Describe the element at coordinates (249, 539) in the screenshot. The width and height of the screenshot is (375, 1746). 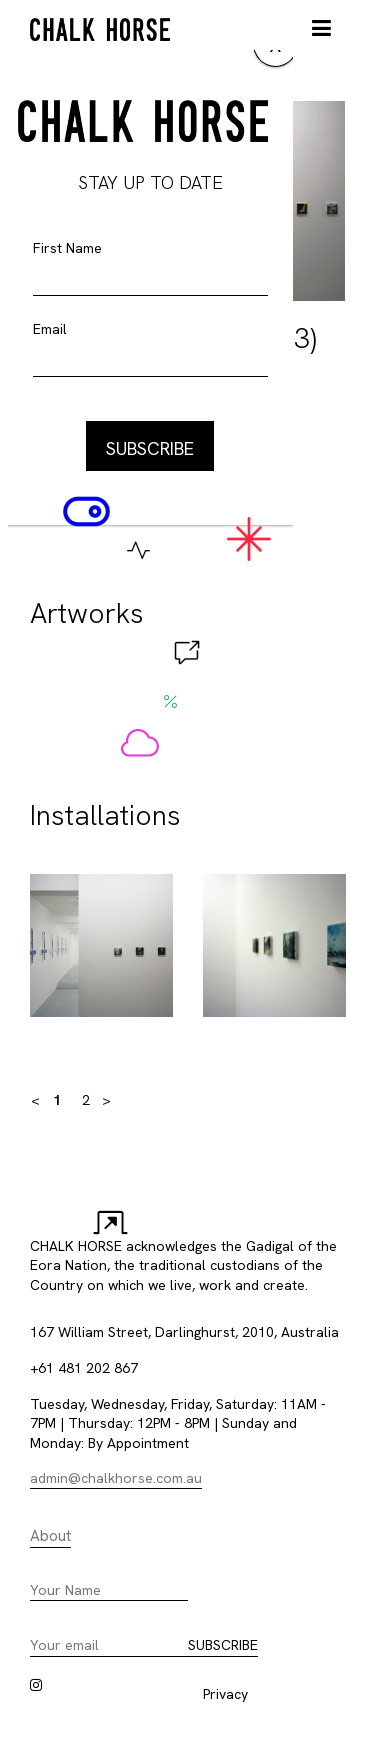
I see `indicates a featured or starred item` at that location.